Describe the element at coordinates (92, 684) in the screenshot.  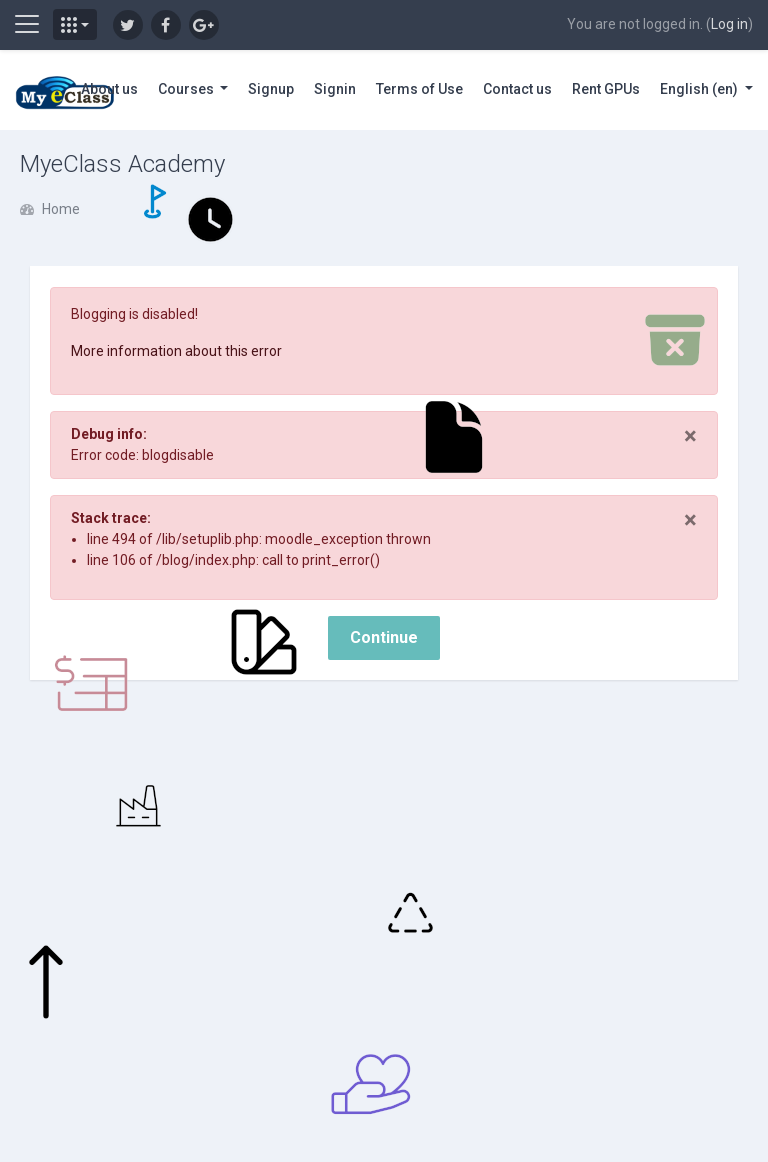
I see `view invoice details` at that location.